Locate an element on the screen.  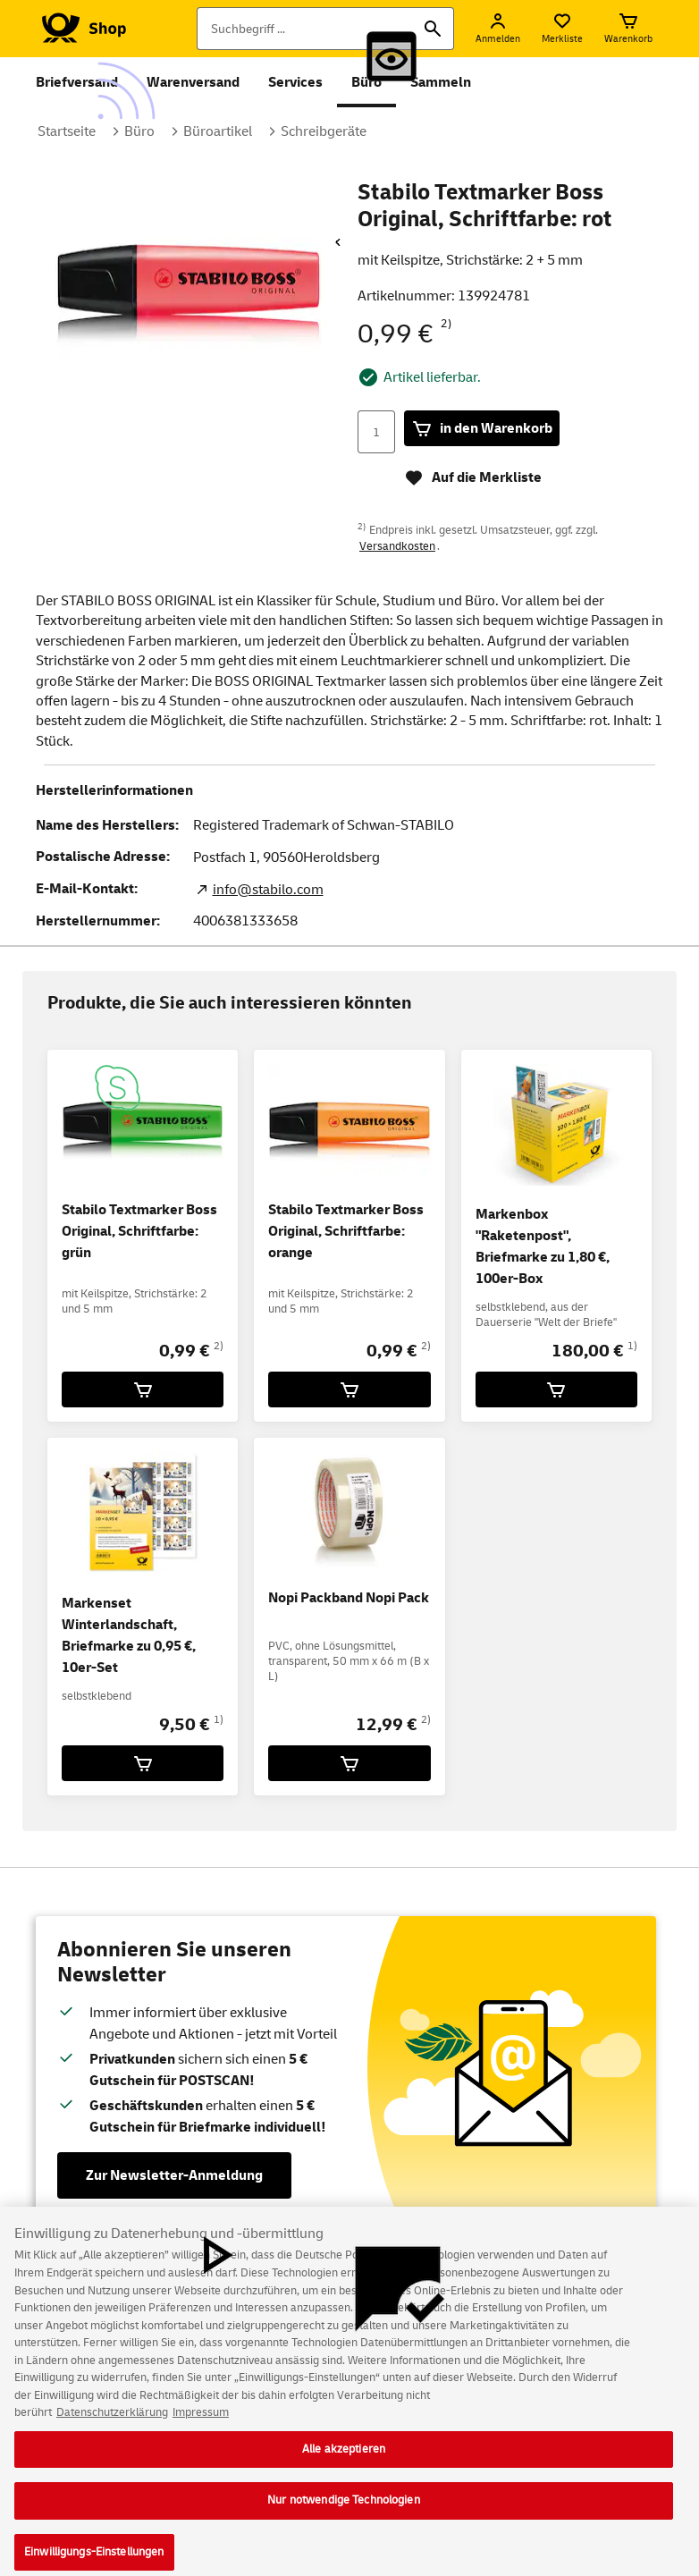
message has been read is located at coordinates (398, 2289).